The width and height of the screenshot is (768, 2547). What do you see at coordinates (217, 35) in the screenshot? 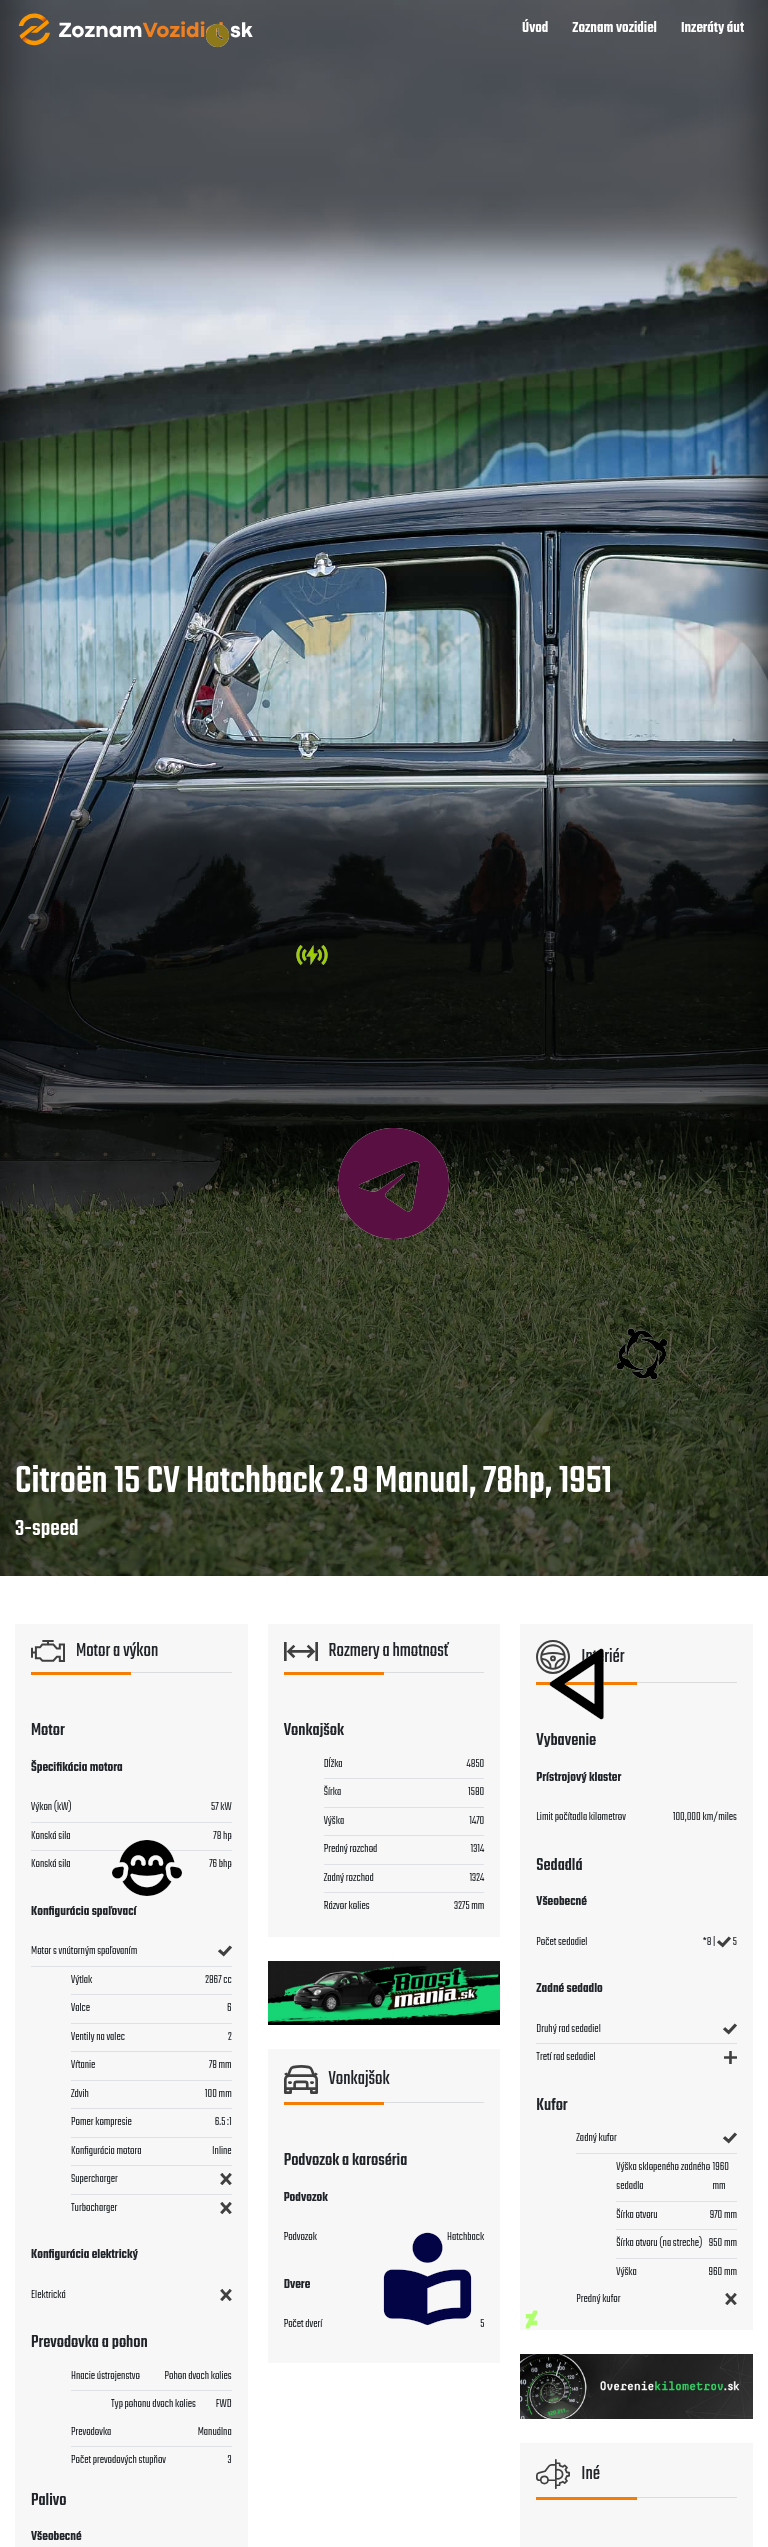
I see `view current time` at bounding box center [217, 35].